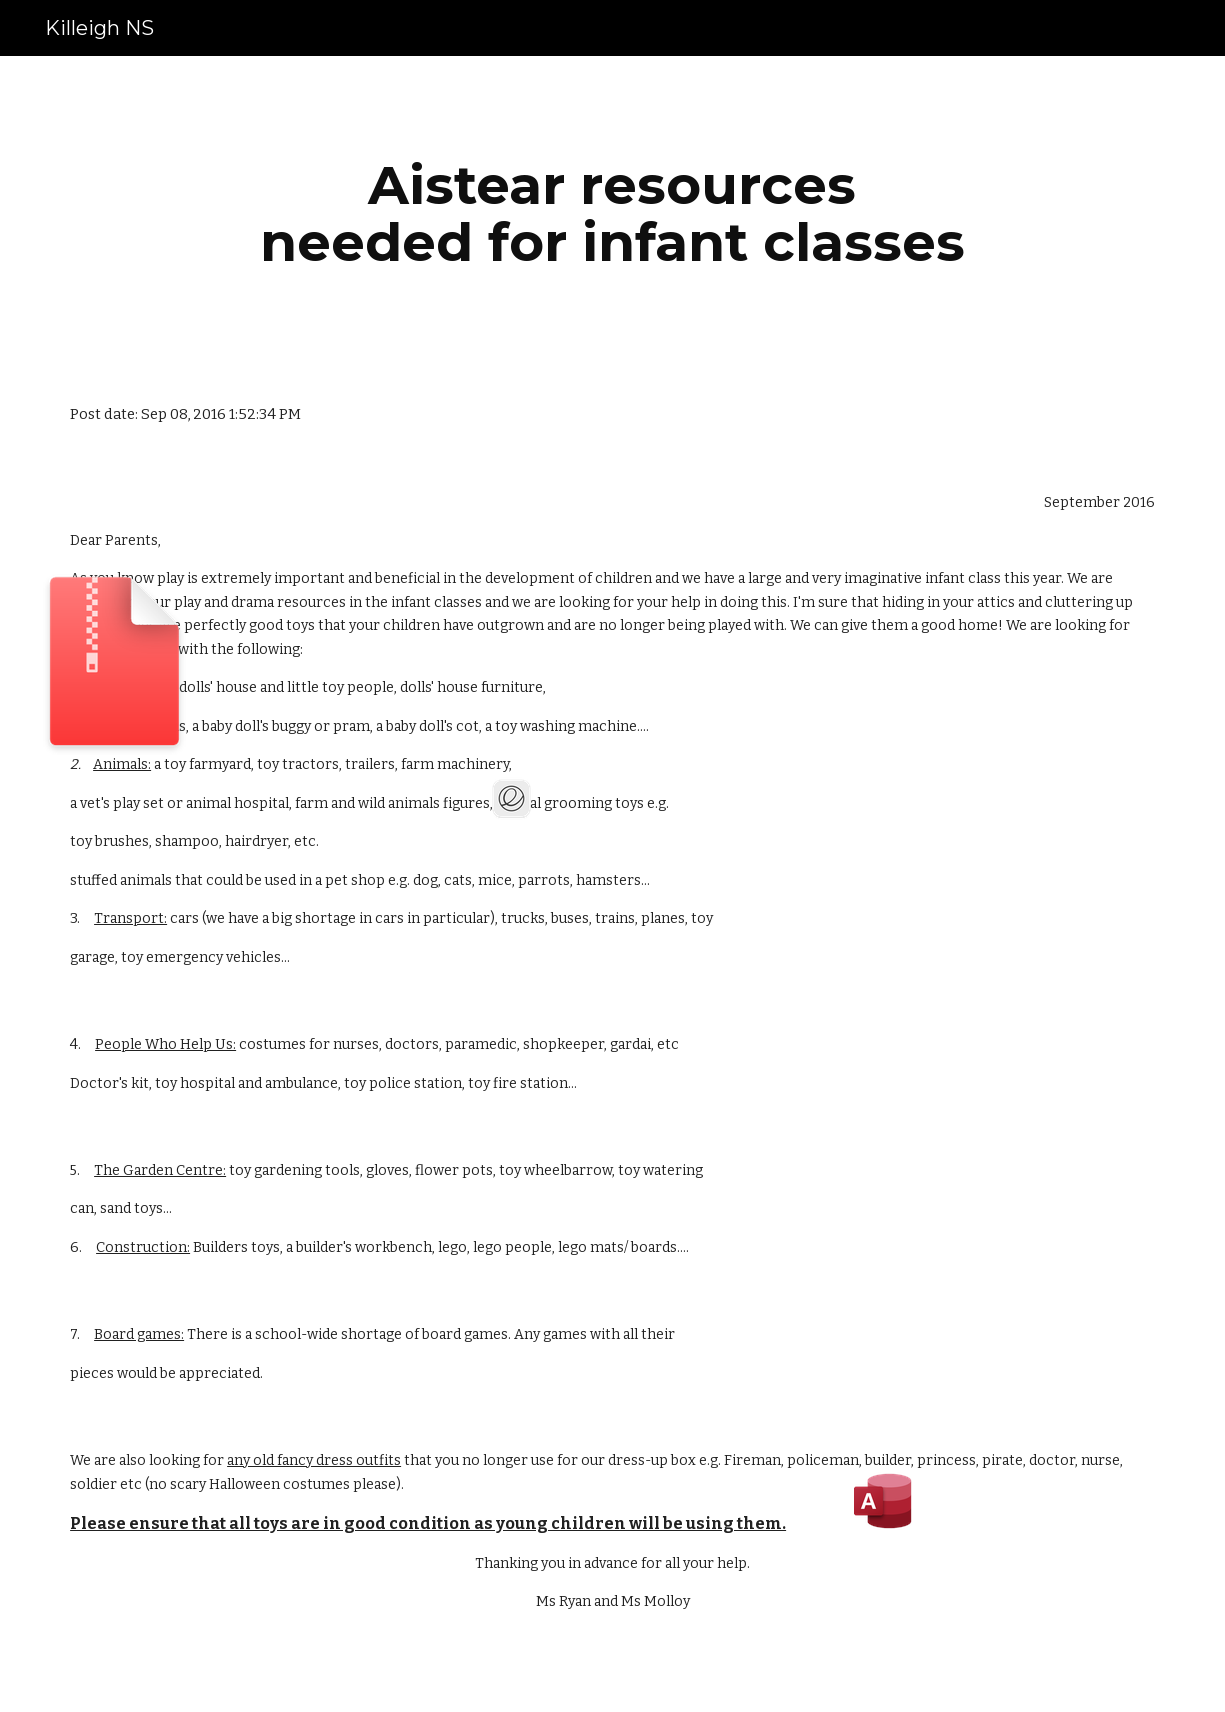  Describe the element at coordinates (114, 664) in the screenshot. I see `an lzop compressed archive file` at that location.